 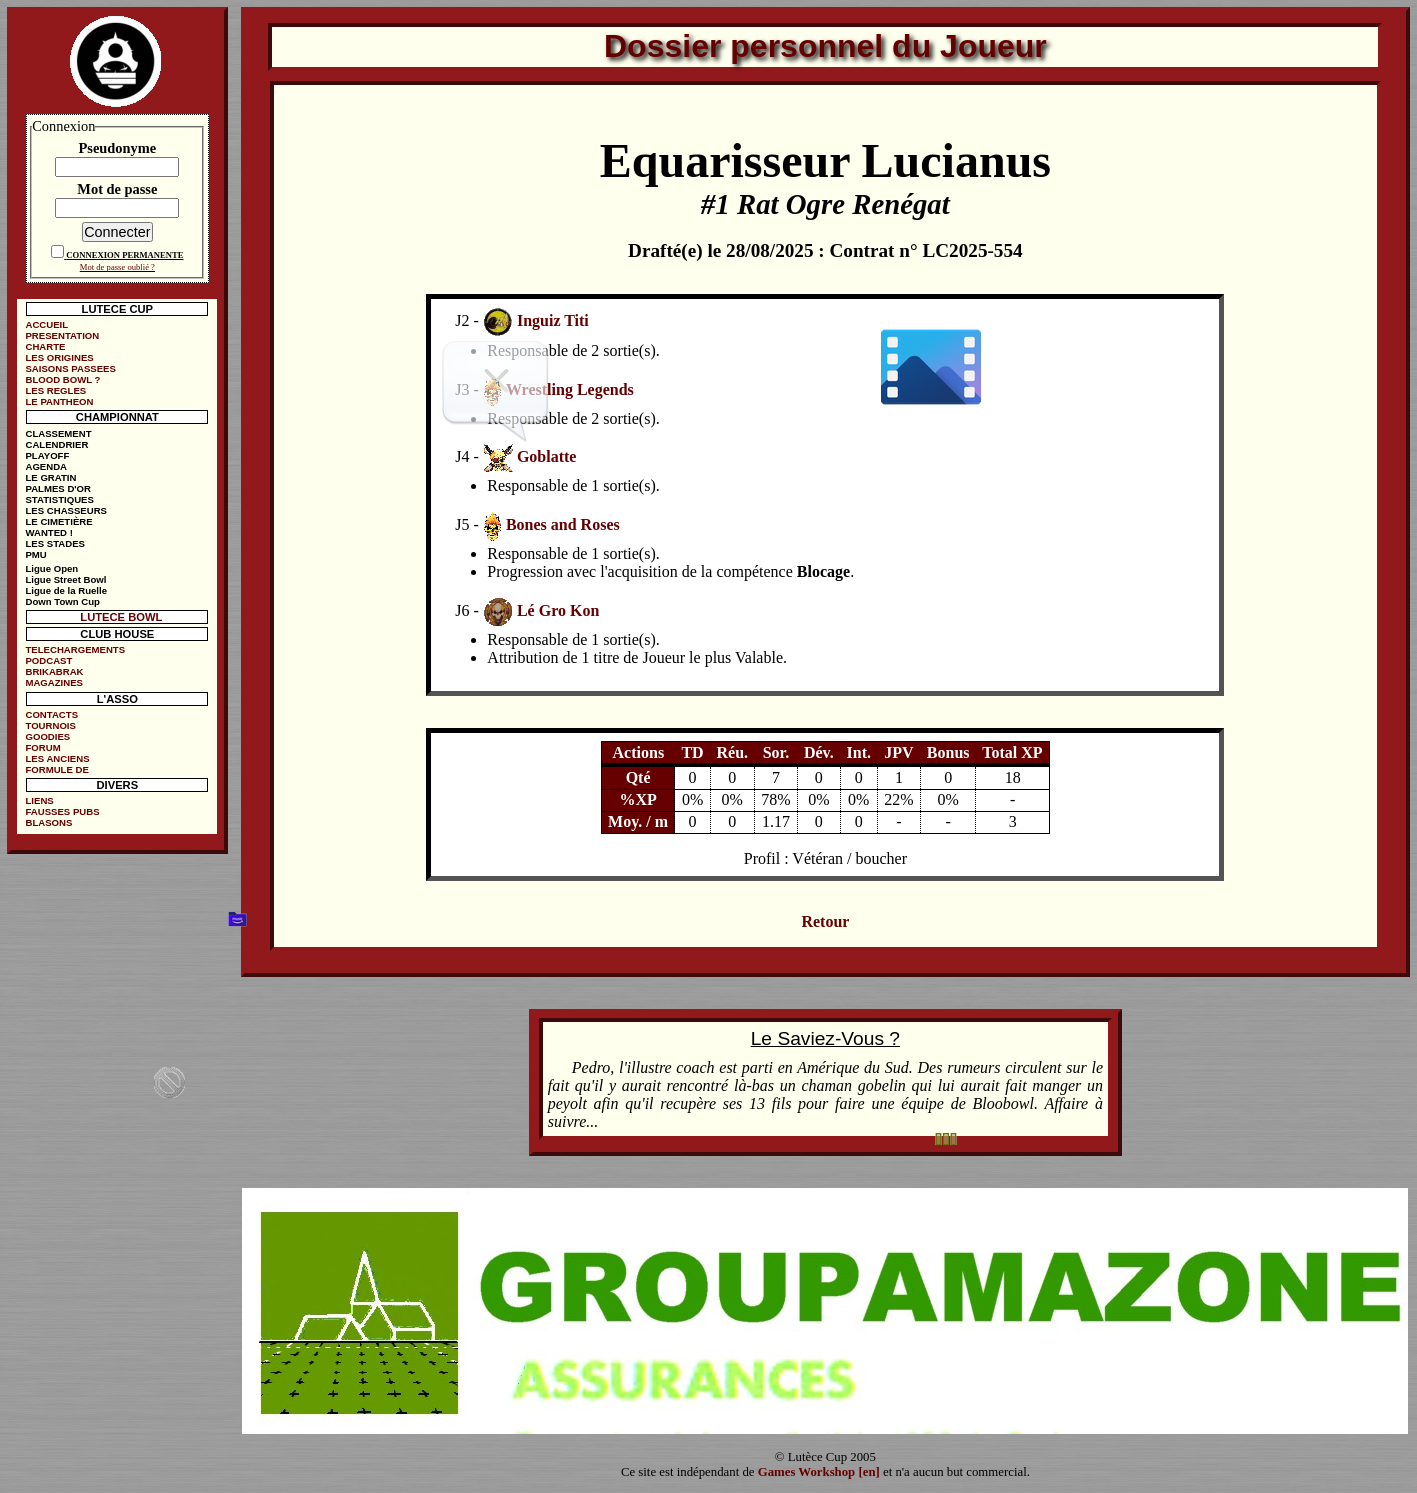 What do you see at coordinates (237, 919) in the screenshot?
I see `open folder containing amazon music files` at bounding box center [237, 919].